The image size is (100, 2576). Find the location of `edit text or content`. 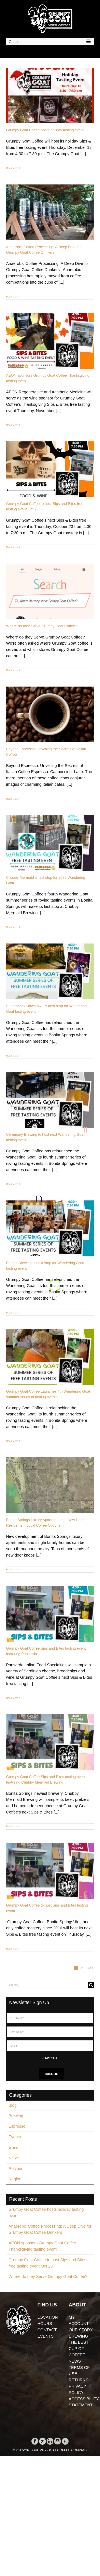

edit text or content is located at coordinates (80, 1346).